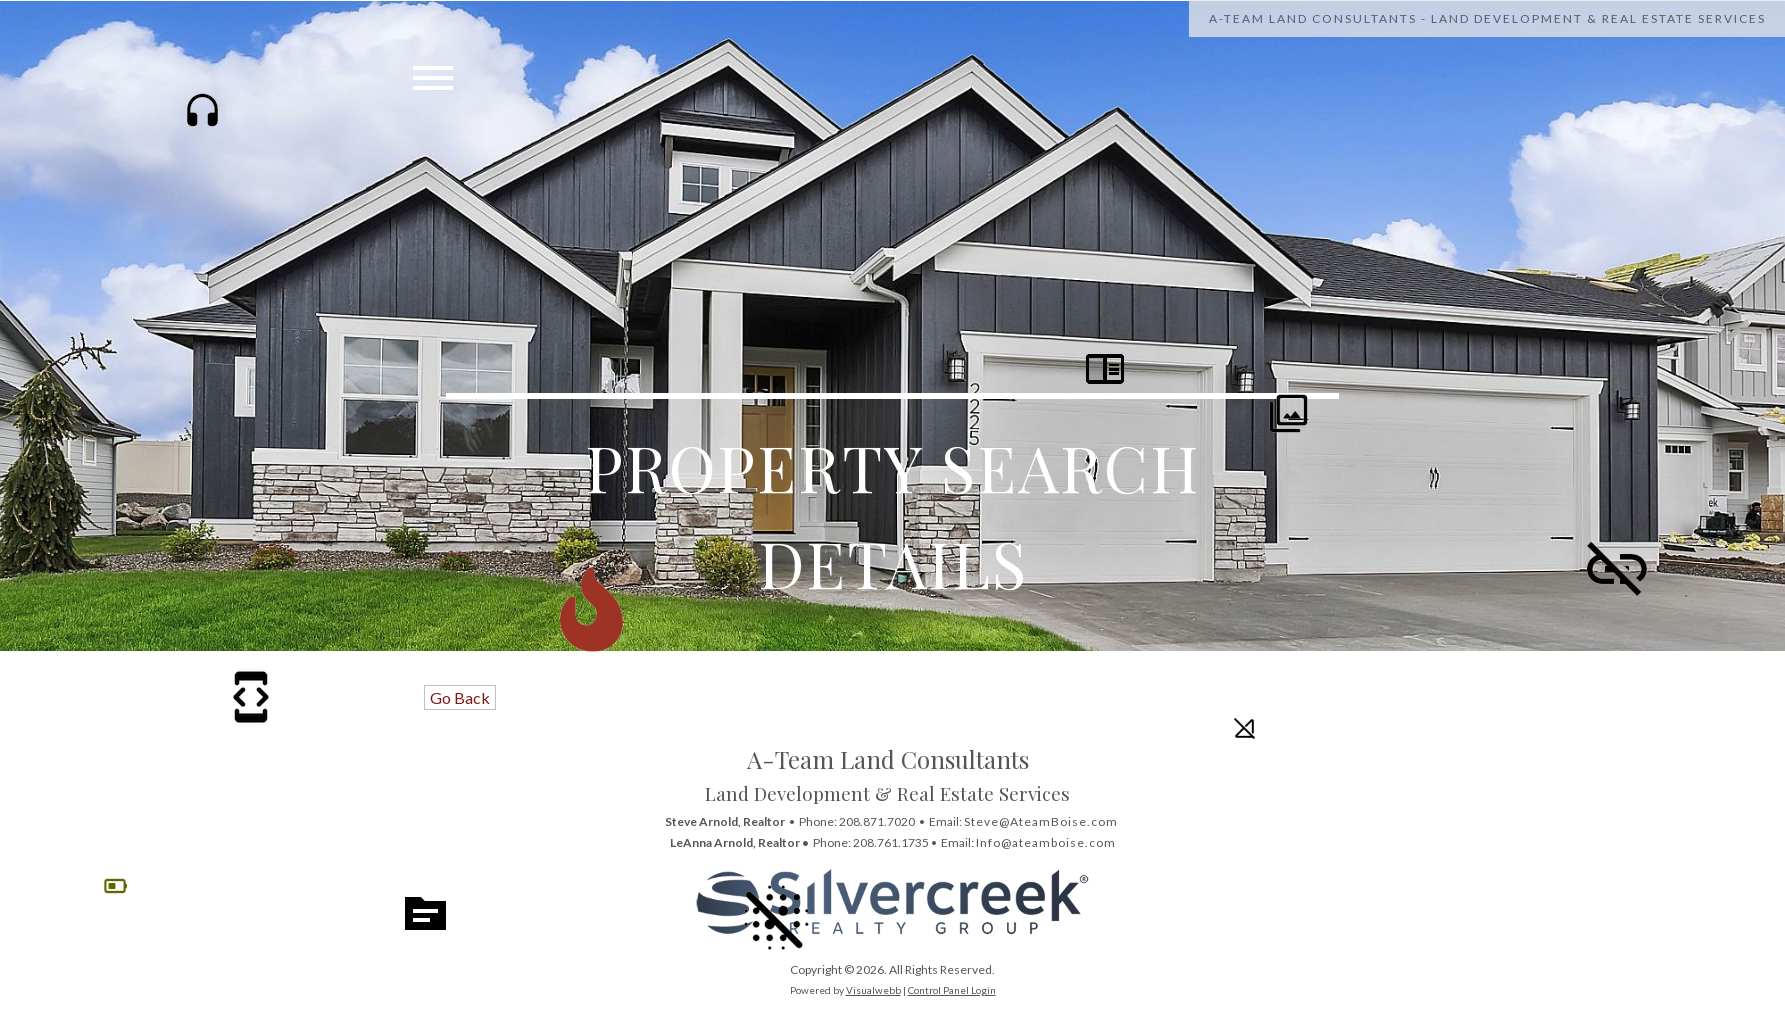  I want to click on filter or sort images in a gallery, so click(1288, 413).